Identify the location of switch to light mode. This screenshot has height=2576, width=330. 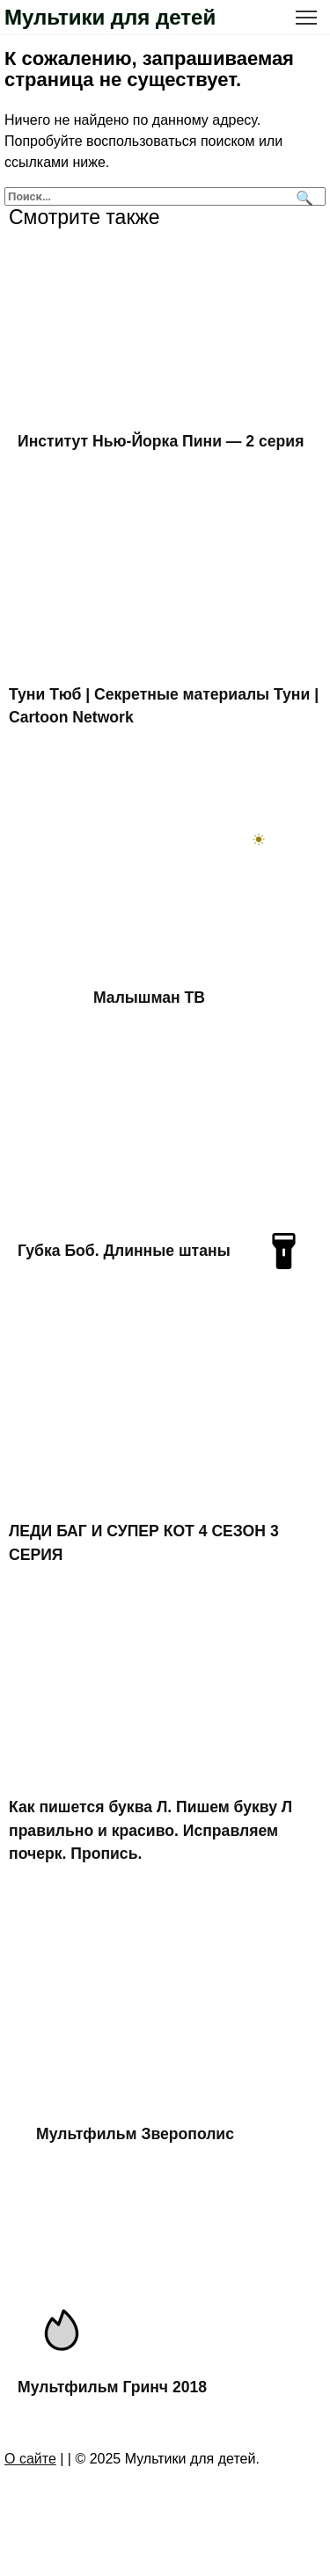
(259, 839).